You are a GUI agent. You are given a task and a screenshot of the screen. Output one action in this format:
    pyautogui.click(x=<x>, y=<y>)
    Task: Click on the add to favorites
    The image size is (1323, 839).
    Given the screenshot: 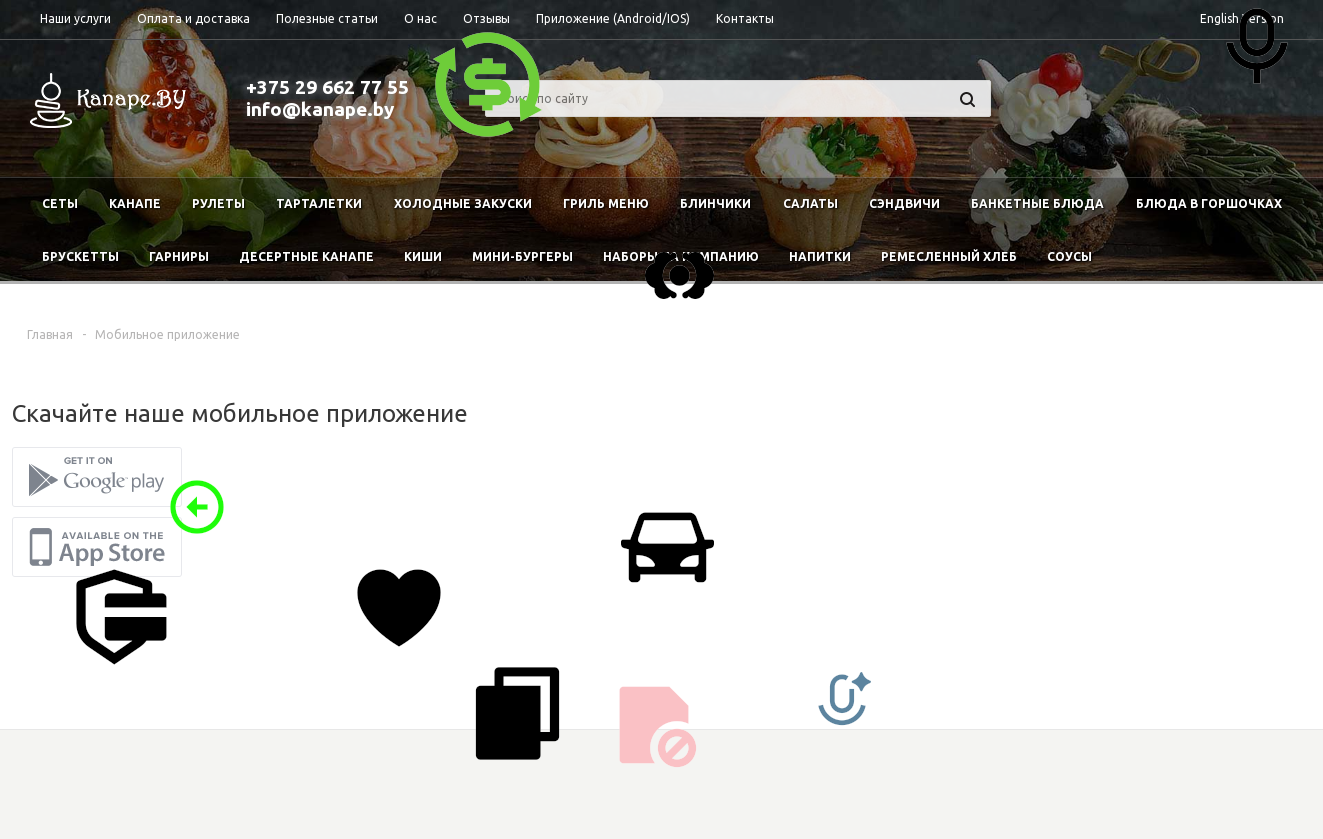 What is the action you would take?
    pyautogui.click(x=399, y=607)
    